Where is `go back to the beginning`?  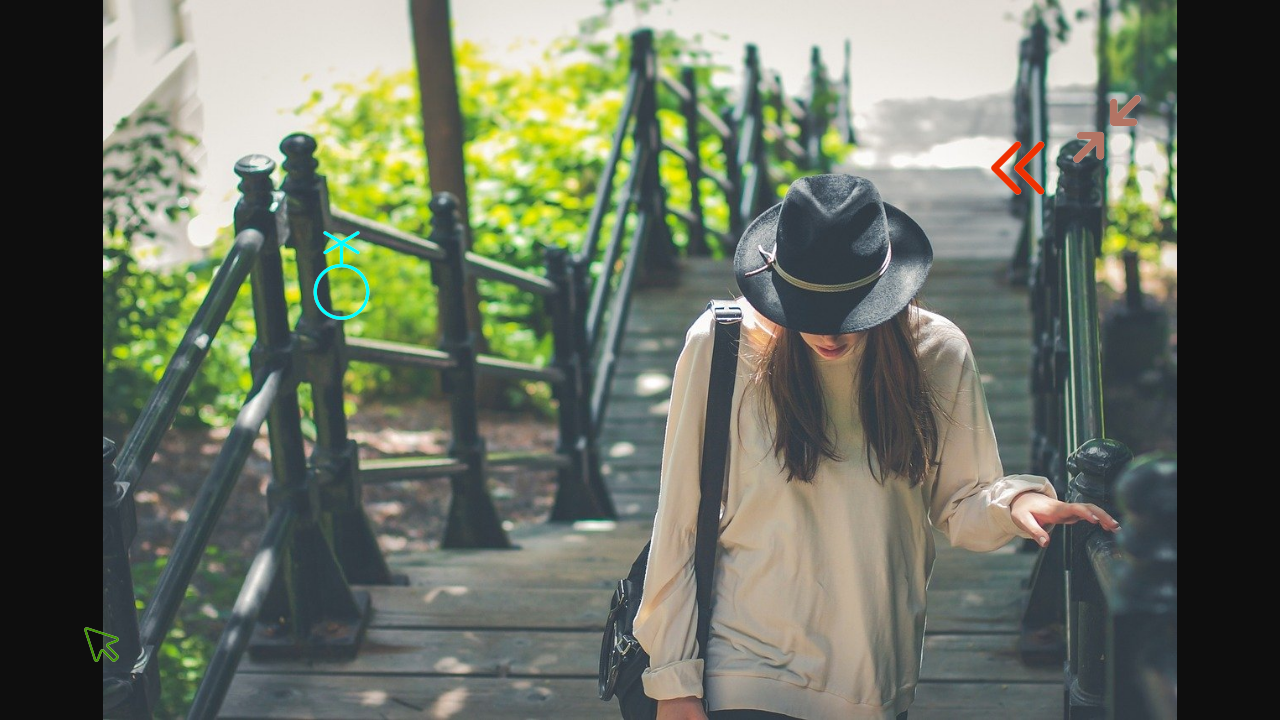 go back to the beginning is located at coordinates (1020, 168).